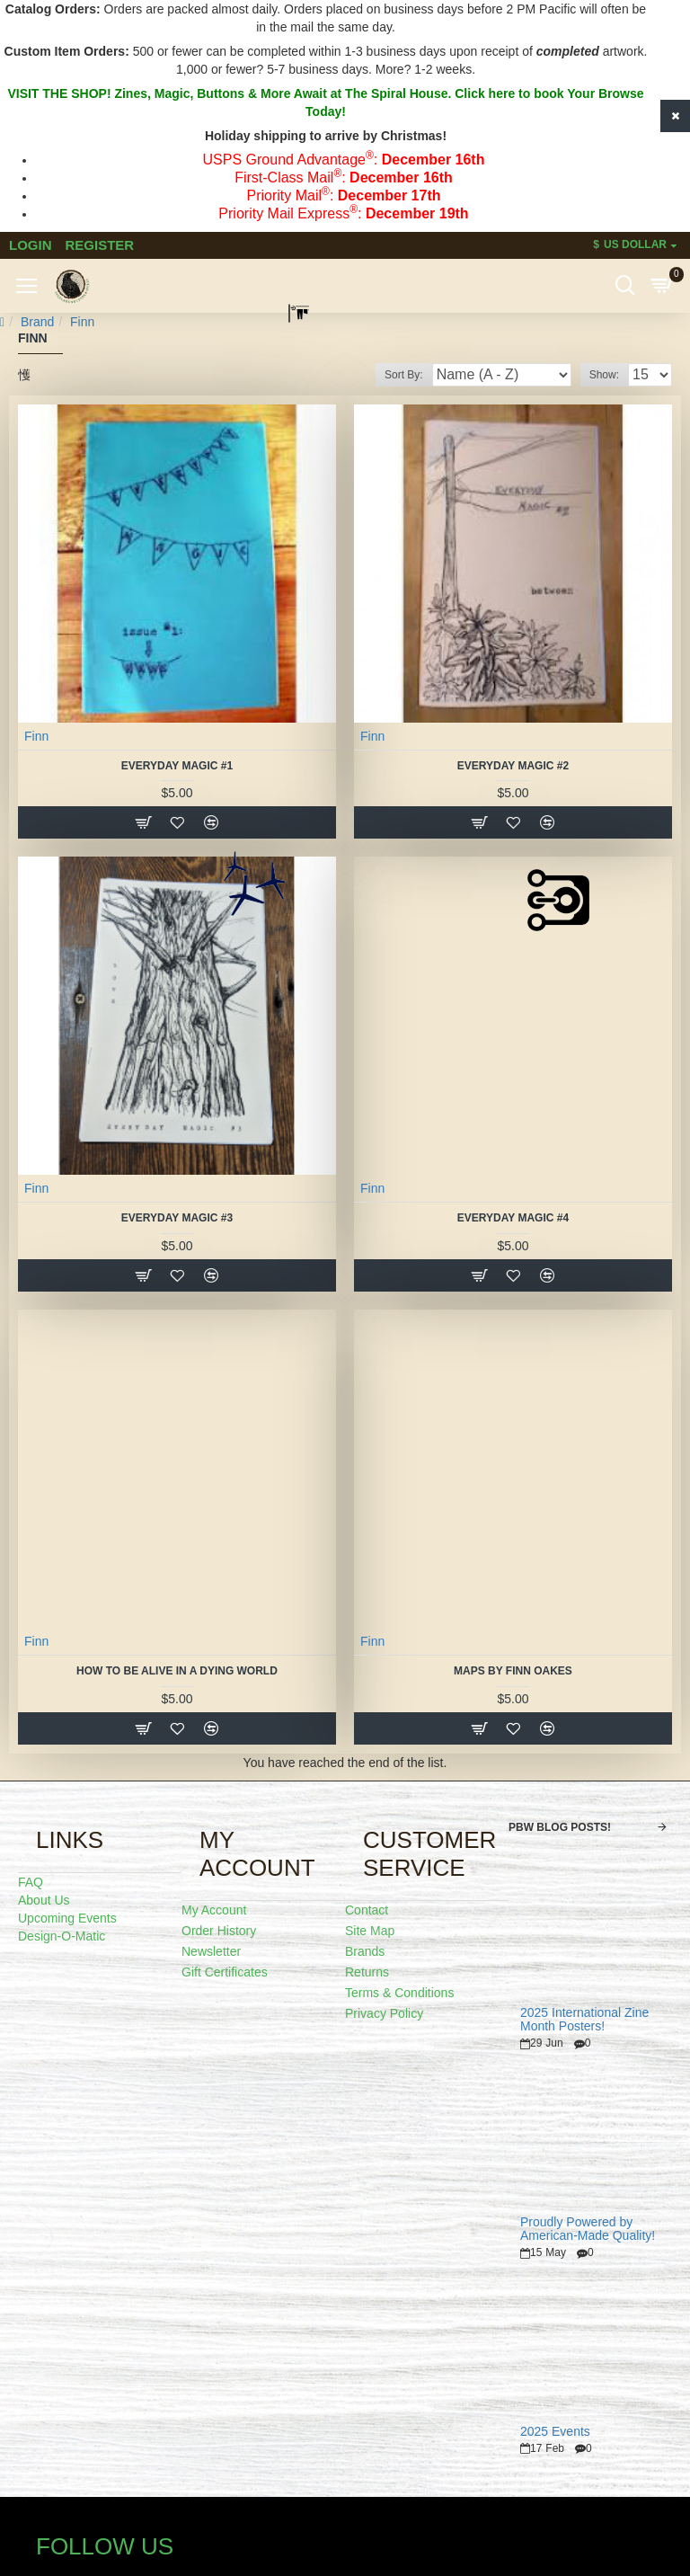 This screenshot has height=2576, width=690. What do you see at coordinates (298, 312) in the screenshot?
I see `laundry or clothing care feature` at bounding box center [298, 312].